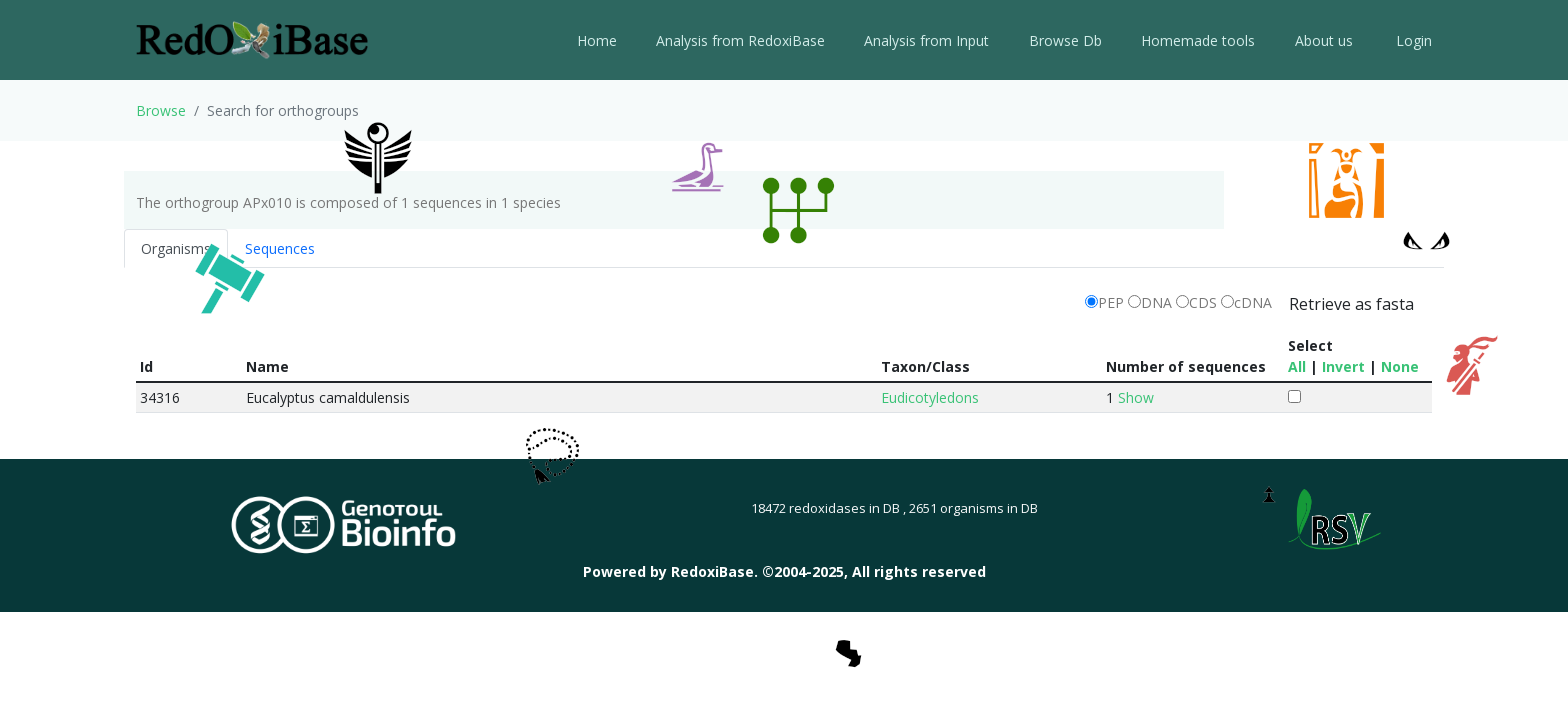 The width and height of the screenshot is (1568, 720). Describe the element at coordinates (798, 210) in the screenshot. I see `select manual transmission mode` at that location.